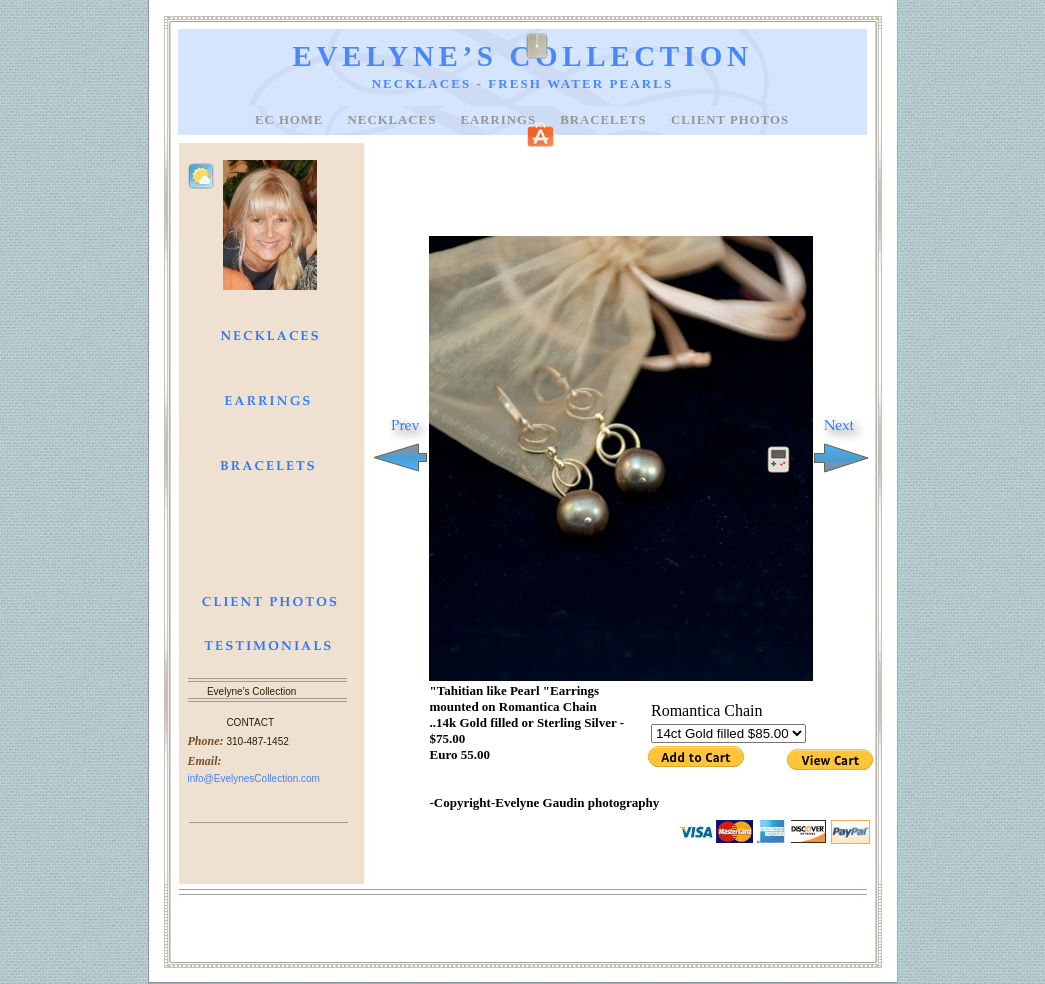 This screenshot has width=1045, height=984. Describe the element at coordinates (537, 46) in the screenshot. I see `open file roller archive manager` at that location.